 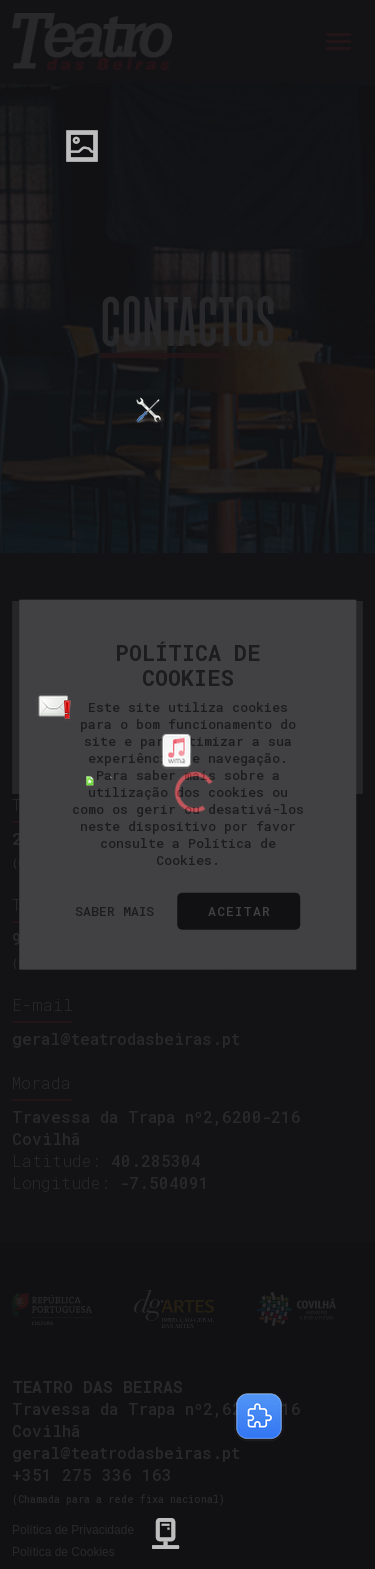 What do you see at coordinates (53, 706) in the screenshot?
I see `mark email as important` at bounding box center [53, 706].